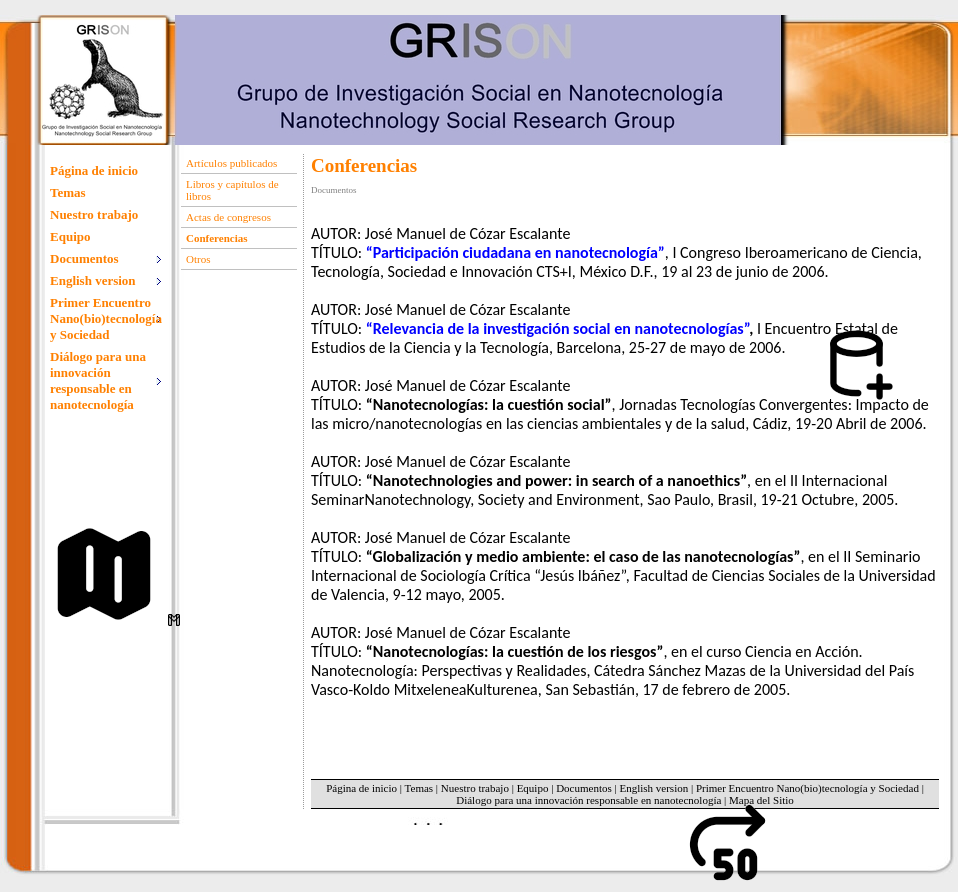 The height and width of the screenshot is (892, 958). I want to click on open Gmail app, so click(174, 620).